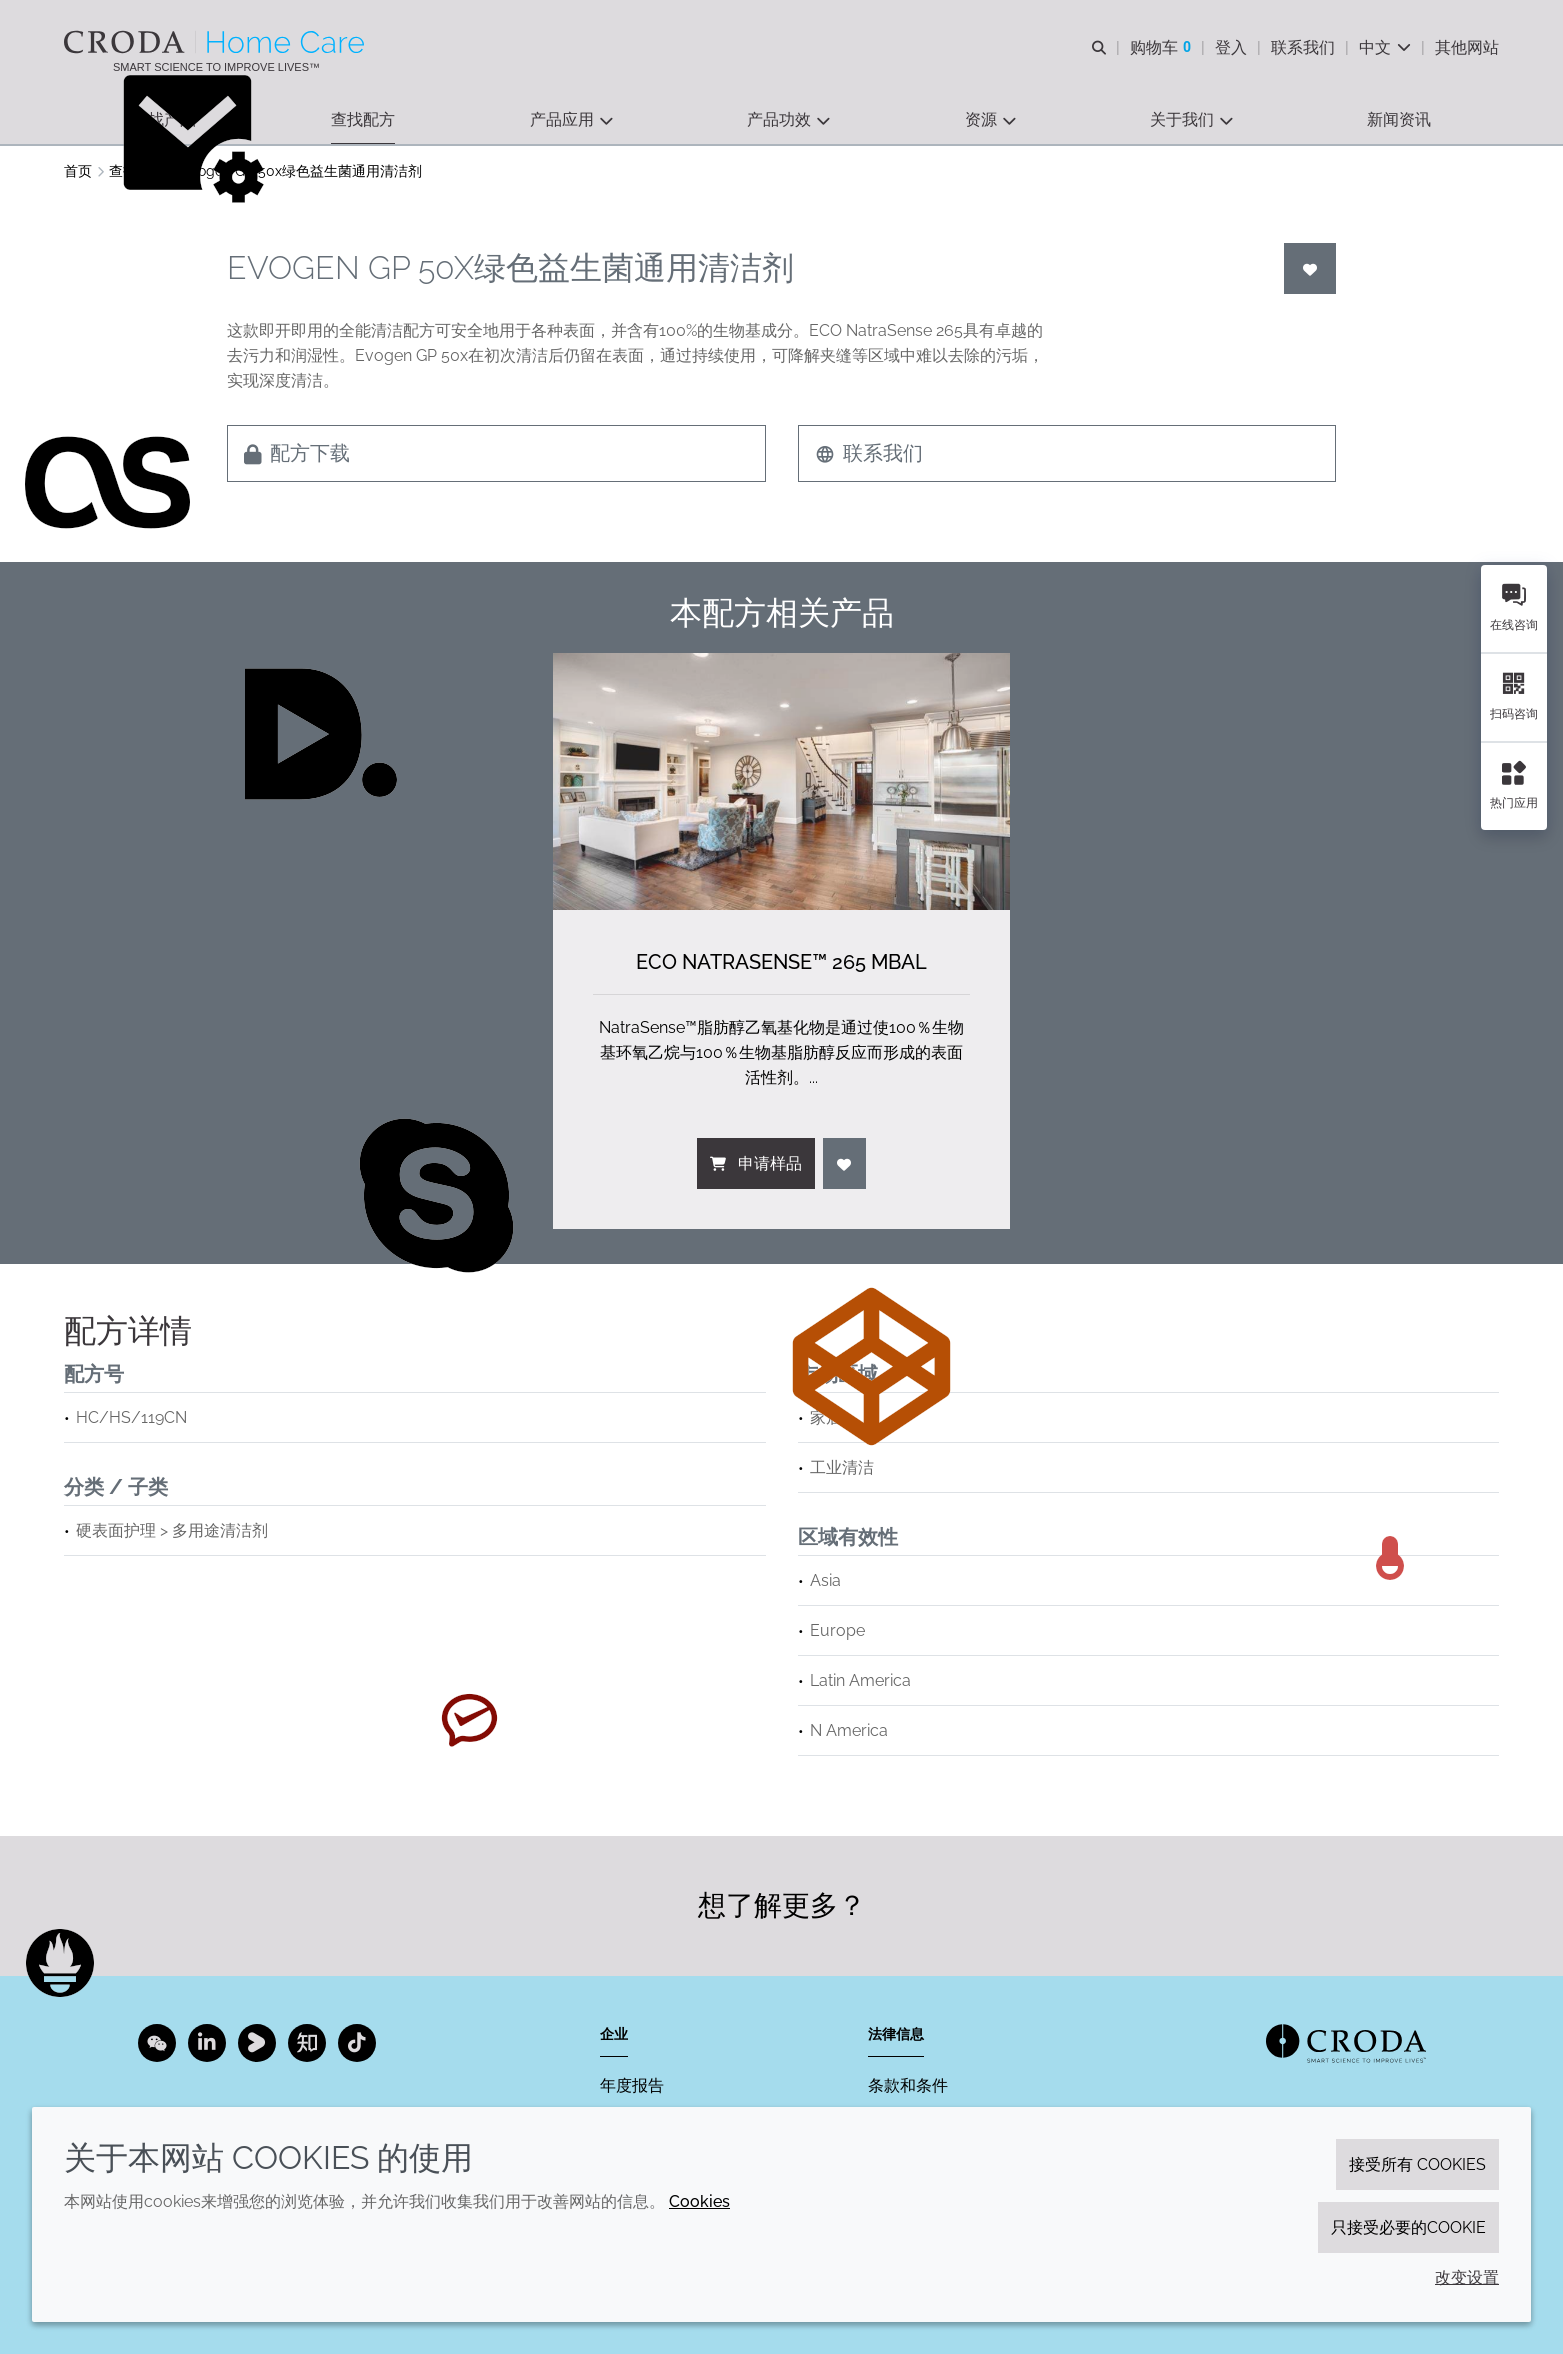  I want to click on access email settings, so click(187, 132).